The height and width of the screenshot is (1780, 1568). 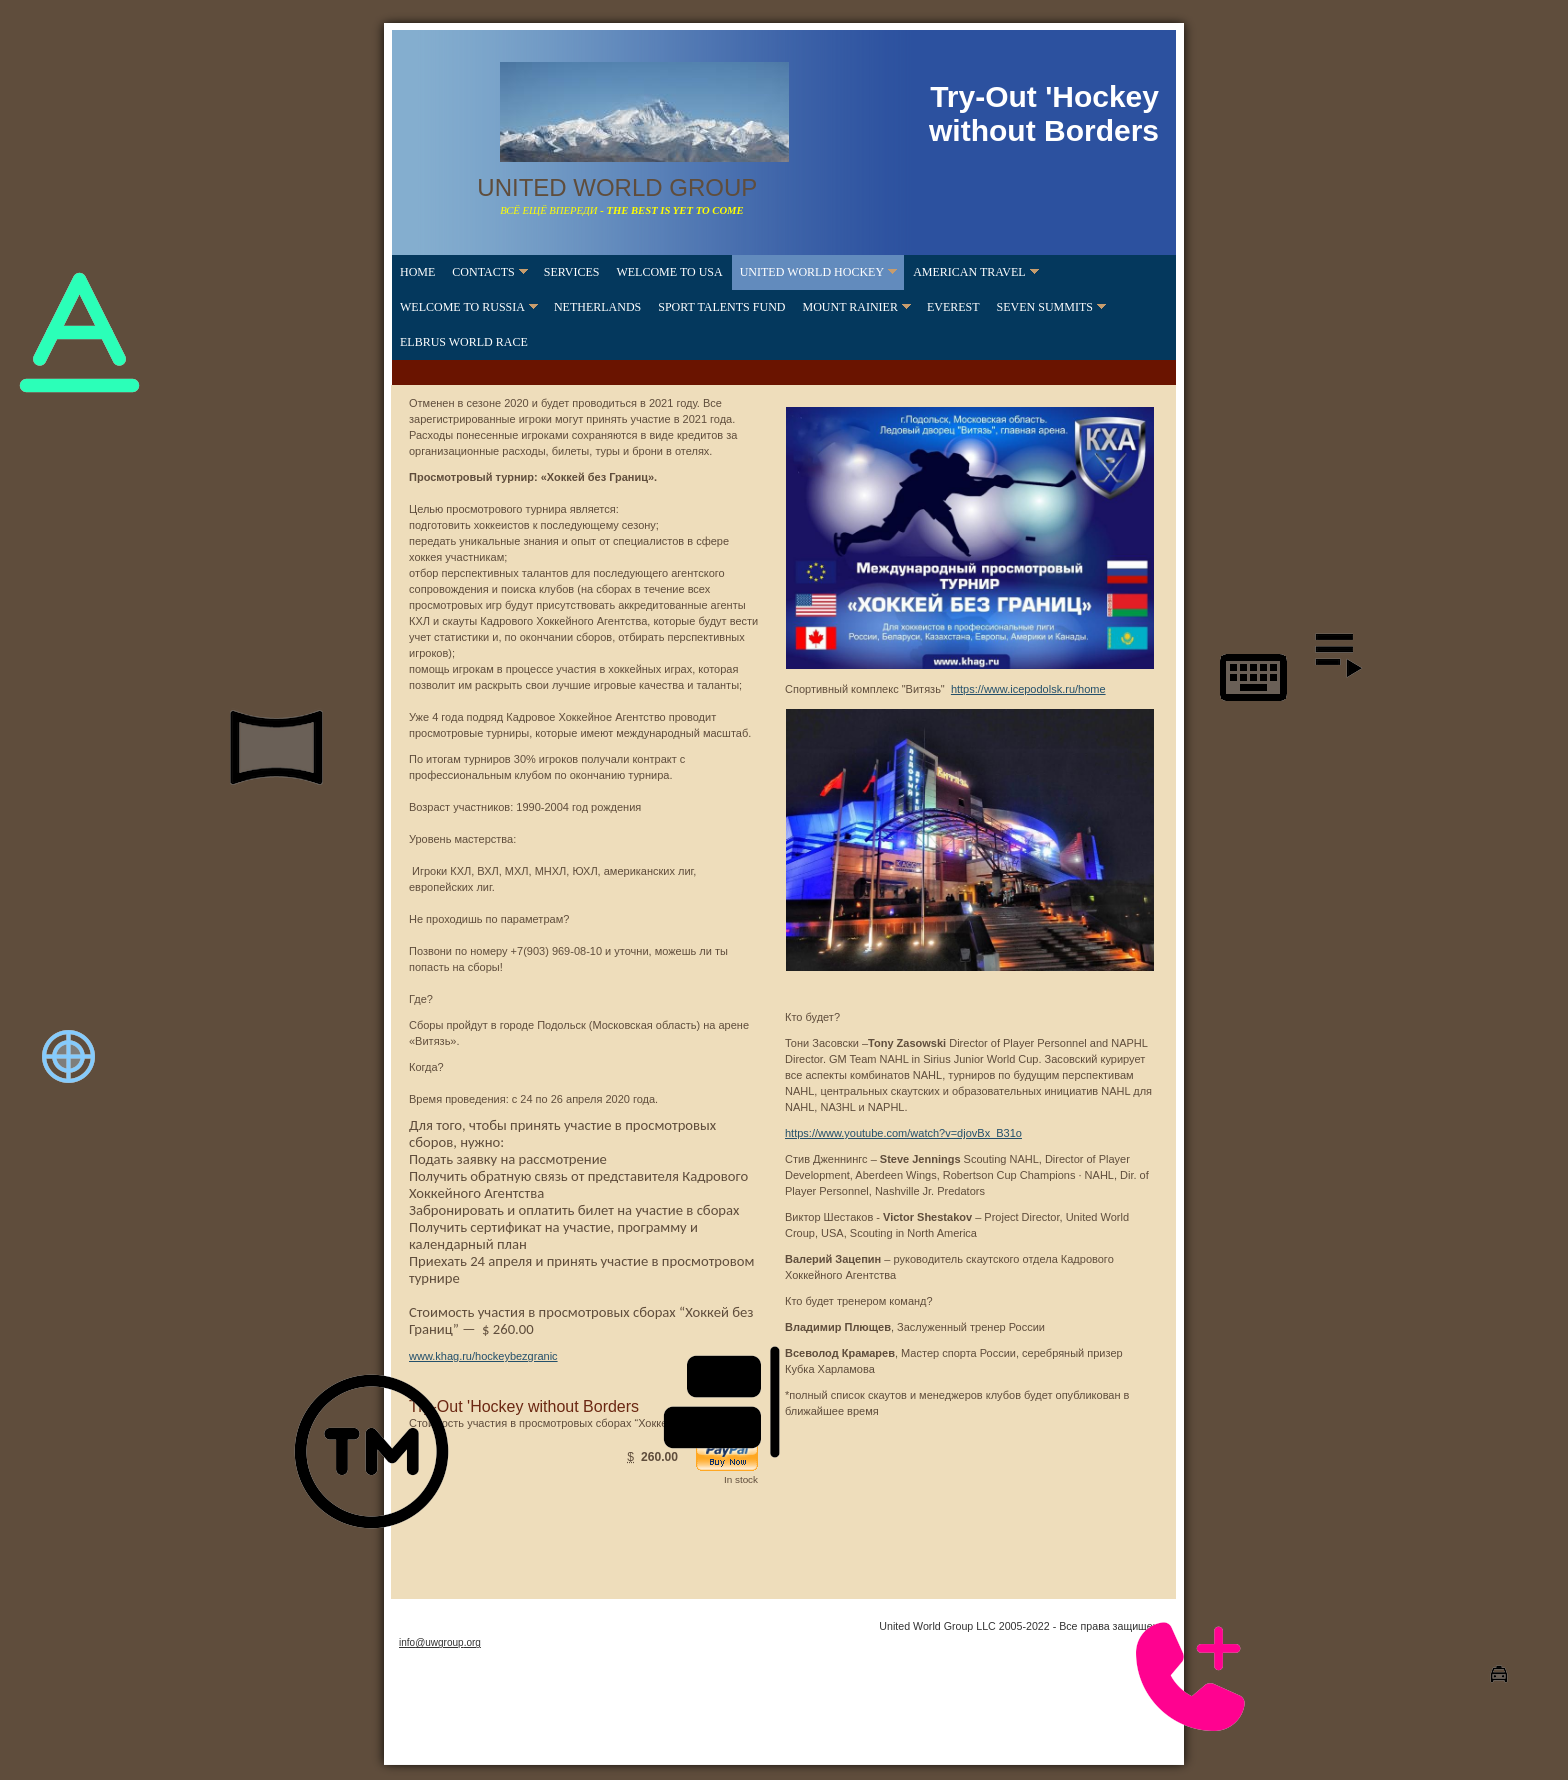 What do you see at coordinates (68, 1056) in the screenshot?
I see `view polar chart or radar graph data` at bounding box center [68, 1056].